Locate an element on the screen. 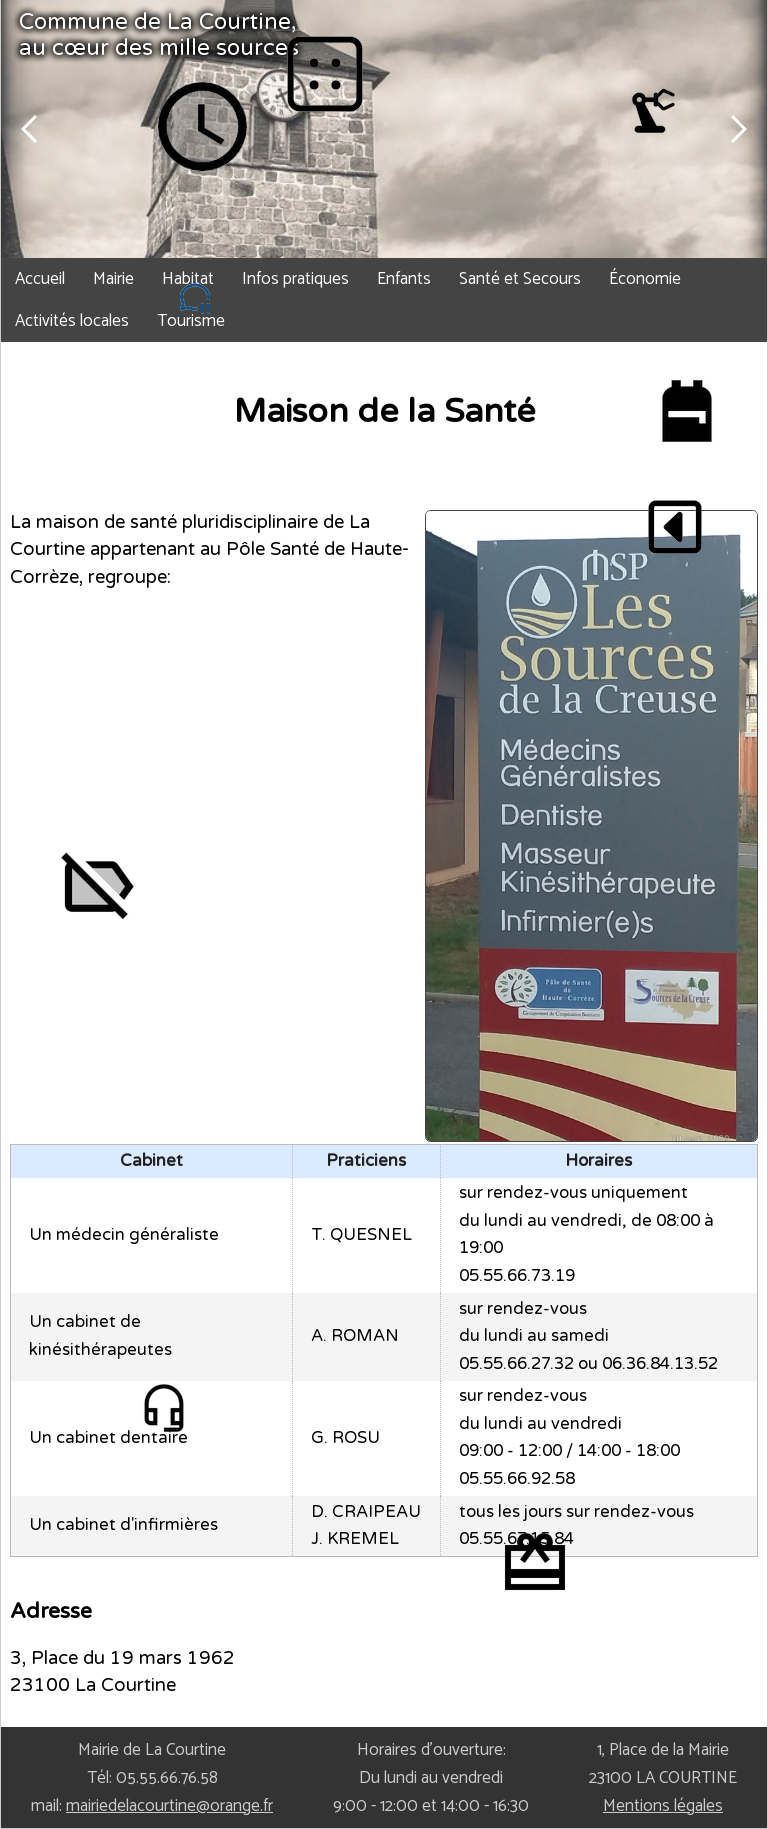 This screenshot has width=768, height=1829. remove a label or tag is located at coordinates (97, 886).